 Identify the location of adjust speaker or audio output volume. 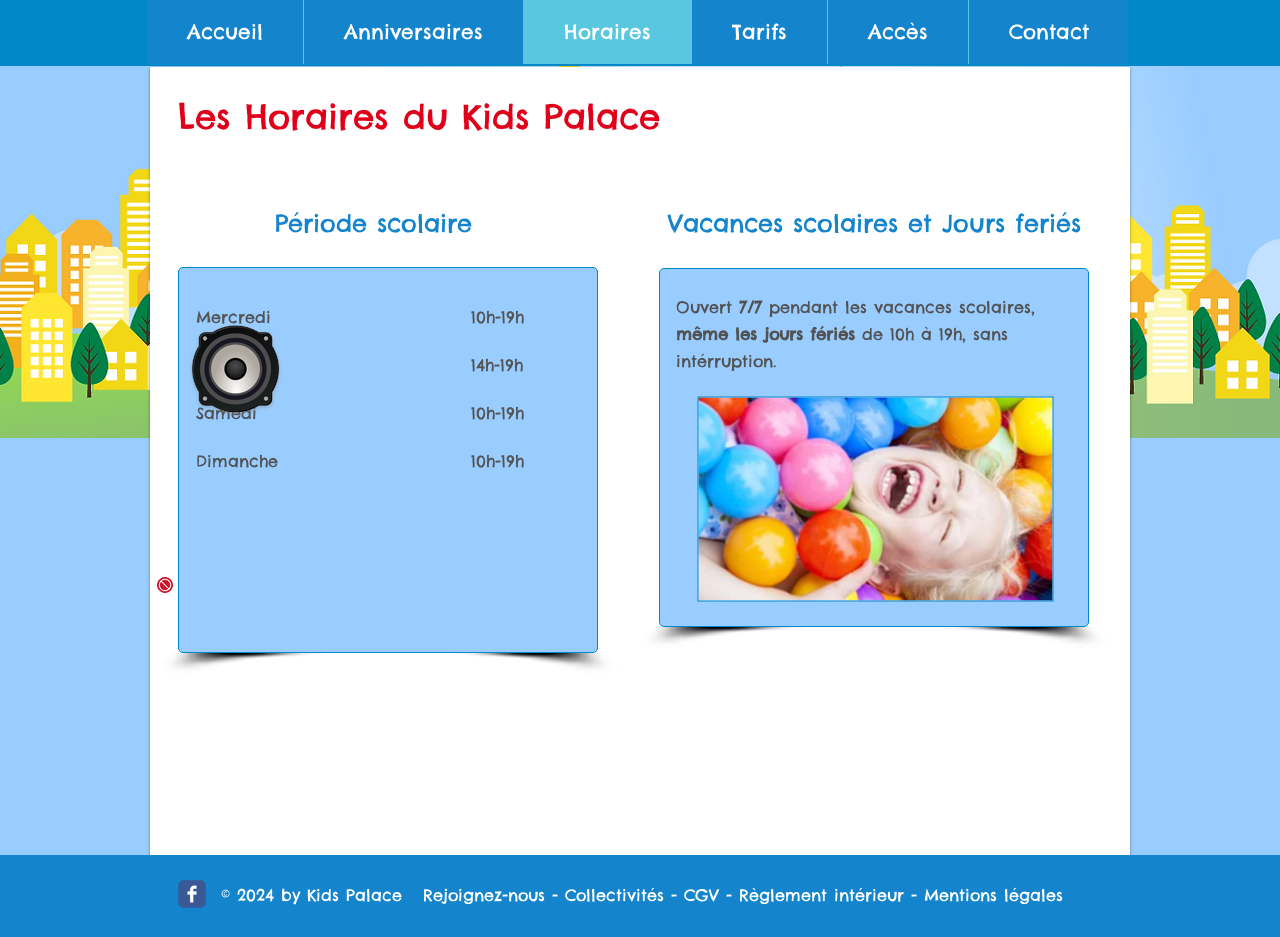
(235, 368).